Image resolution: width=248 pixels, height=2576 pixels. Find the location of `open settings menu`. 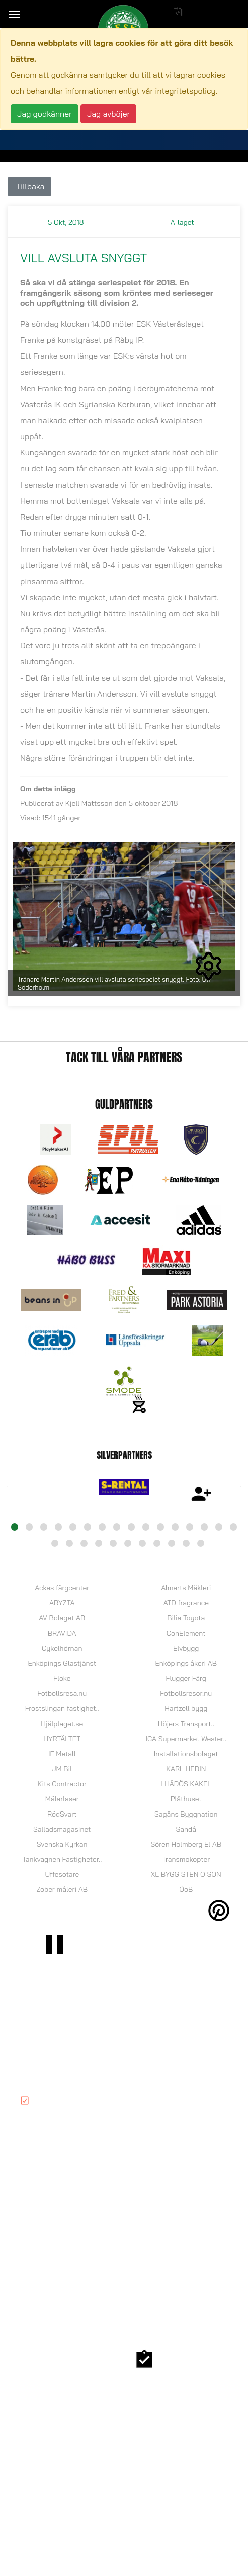

open settings menu is located at coordinates (208, 966).